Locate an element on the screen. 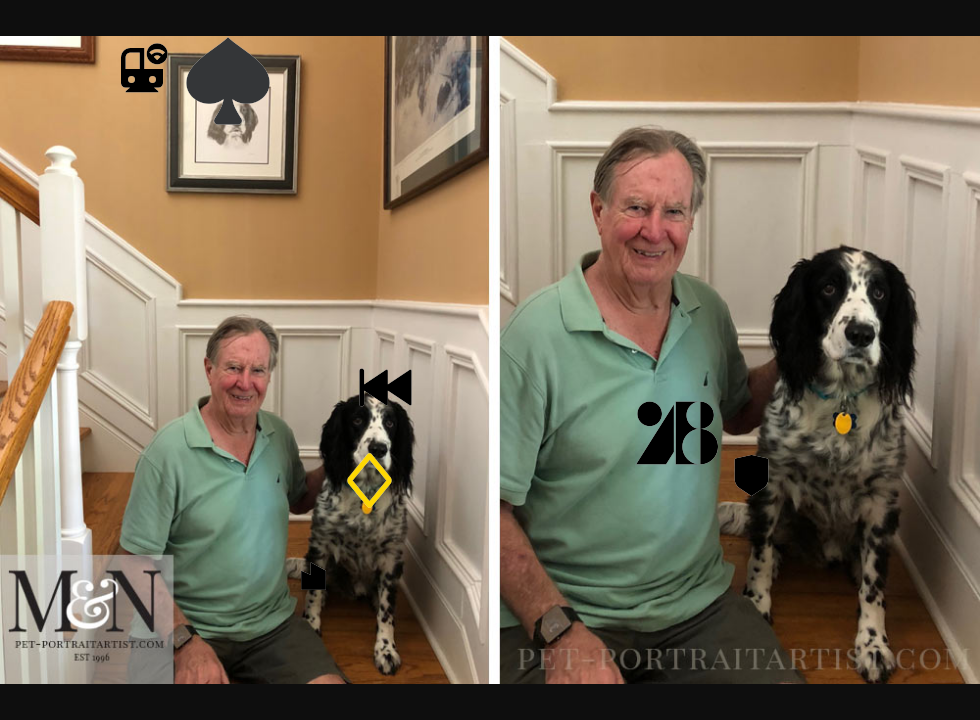  open Google Fonts website or service is located at coordinates (677, 433).